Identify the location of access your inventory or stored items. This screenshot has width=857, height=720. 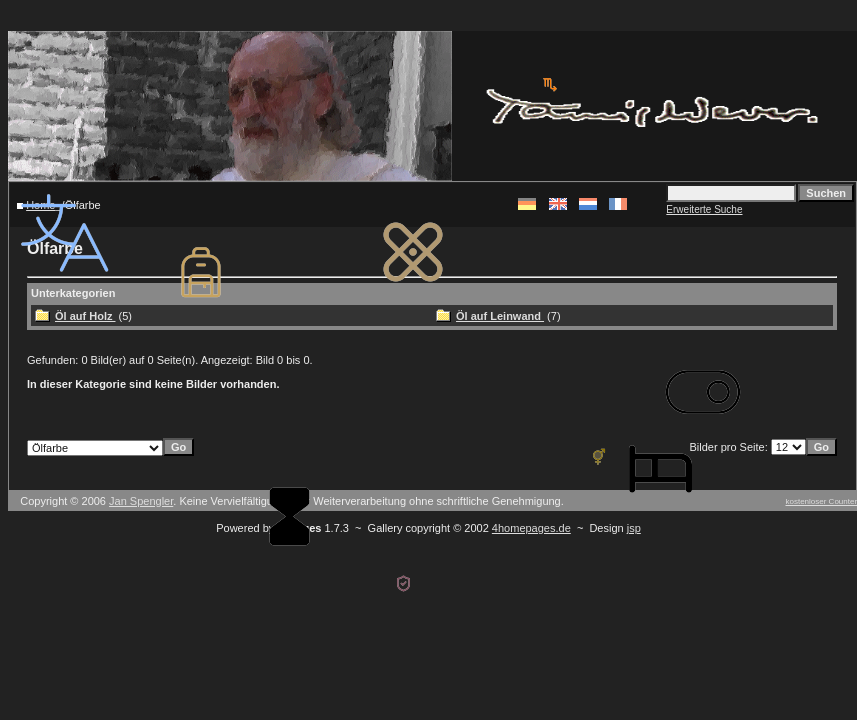
(201, 274).